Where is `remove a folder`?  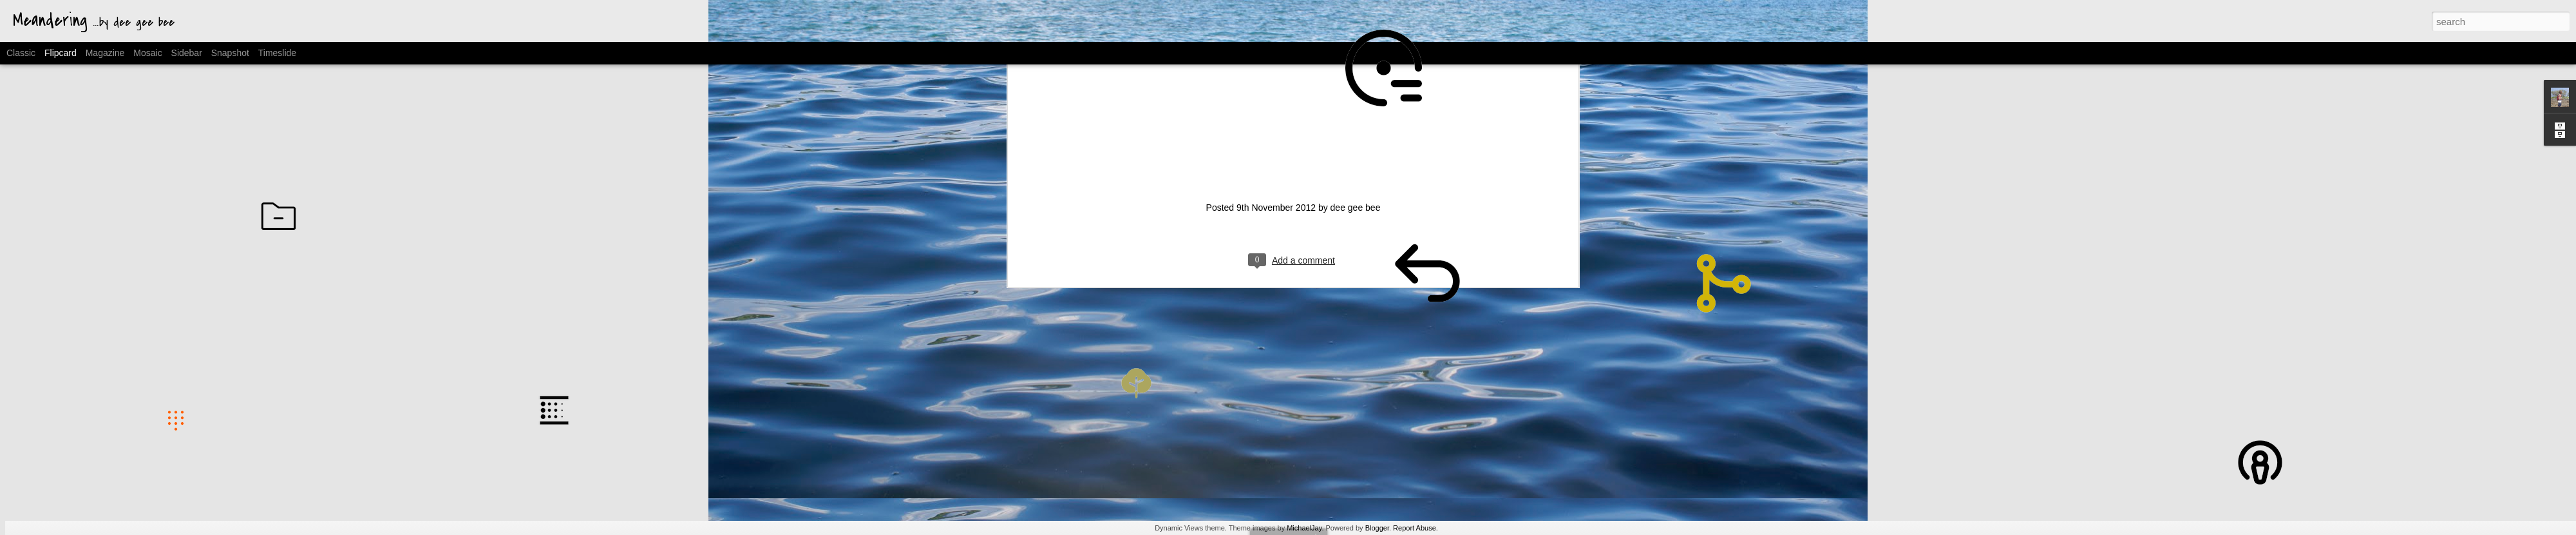 remove a folder is located at coordinates (278, 215).